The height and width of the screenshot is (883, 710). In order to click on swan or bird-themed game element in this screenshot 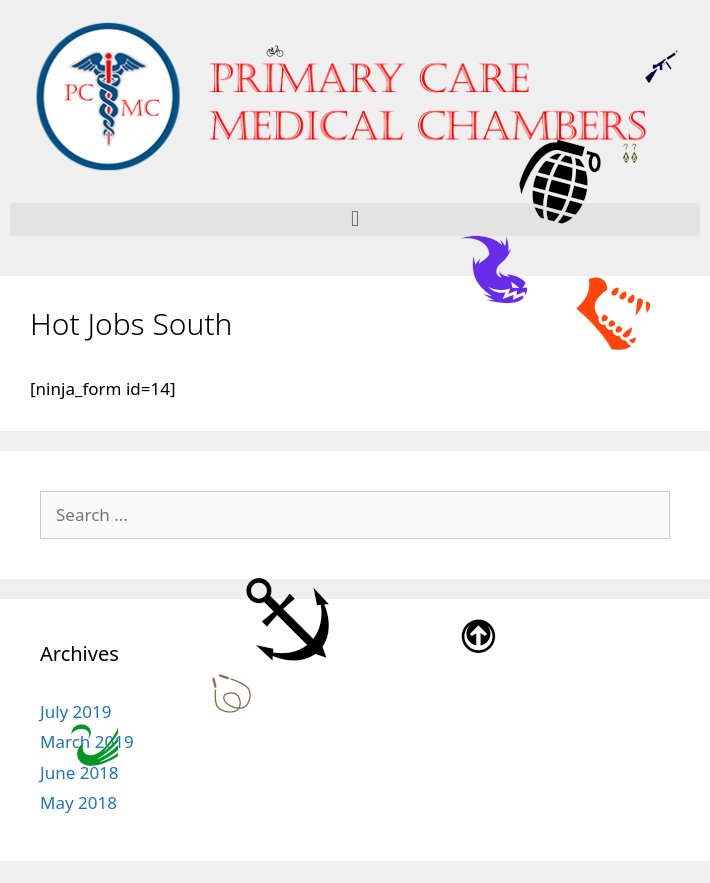, I will do `click(95, 743)`.